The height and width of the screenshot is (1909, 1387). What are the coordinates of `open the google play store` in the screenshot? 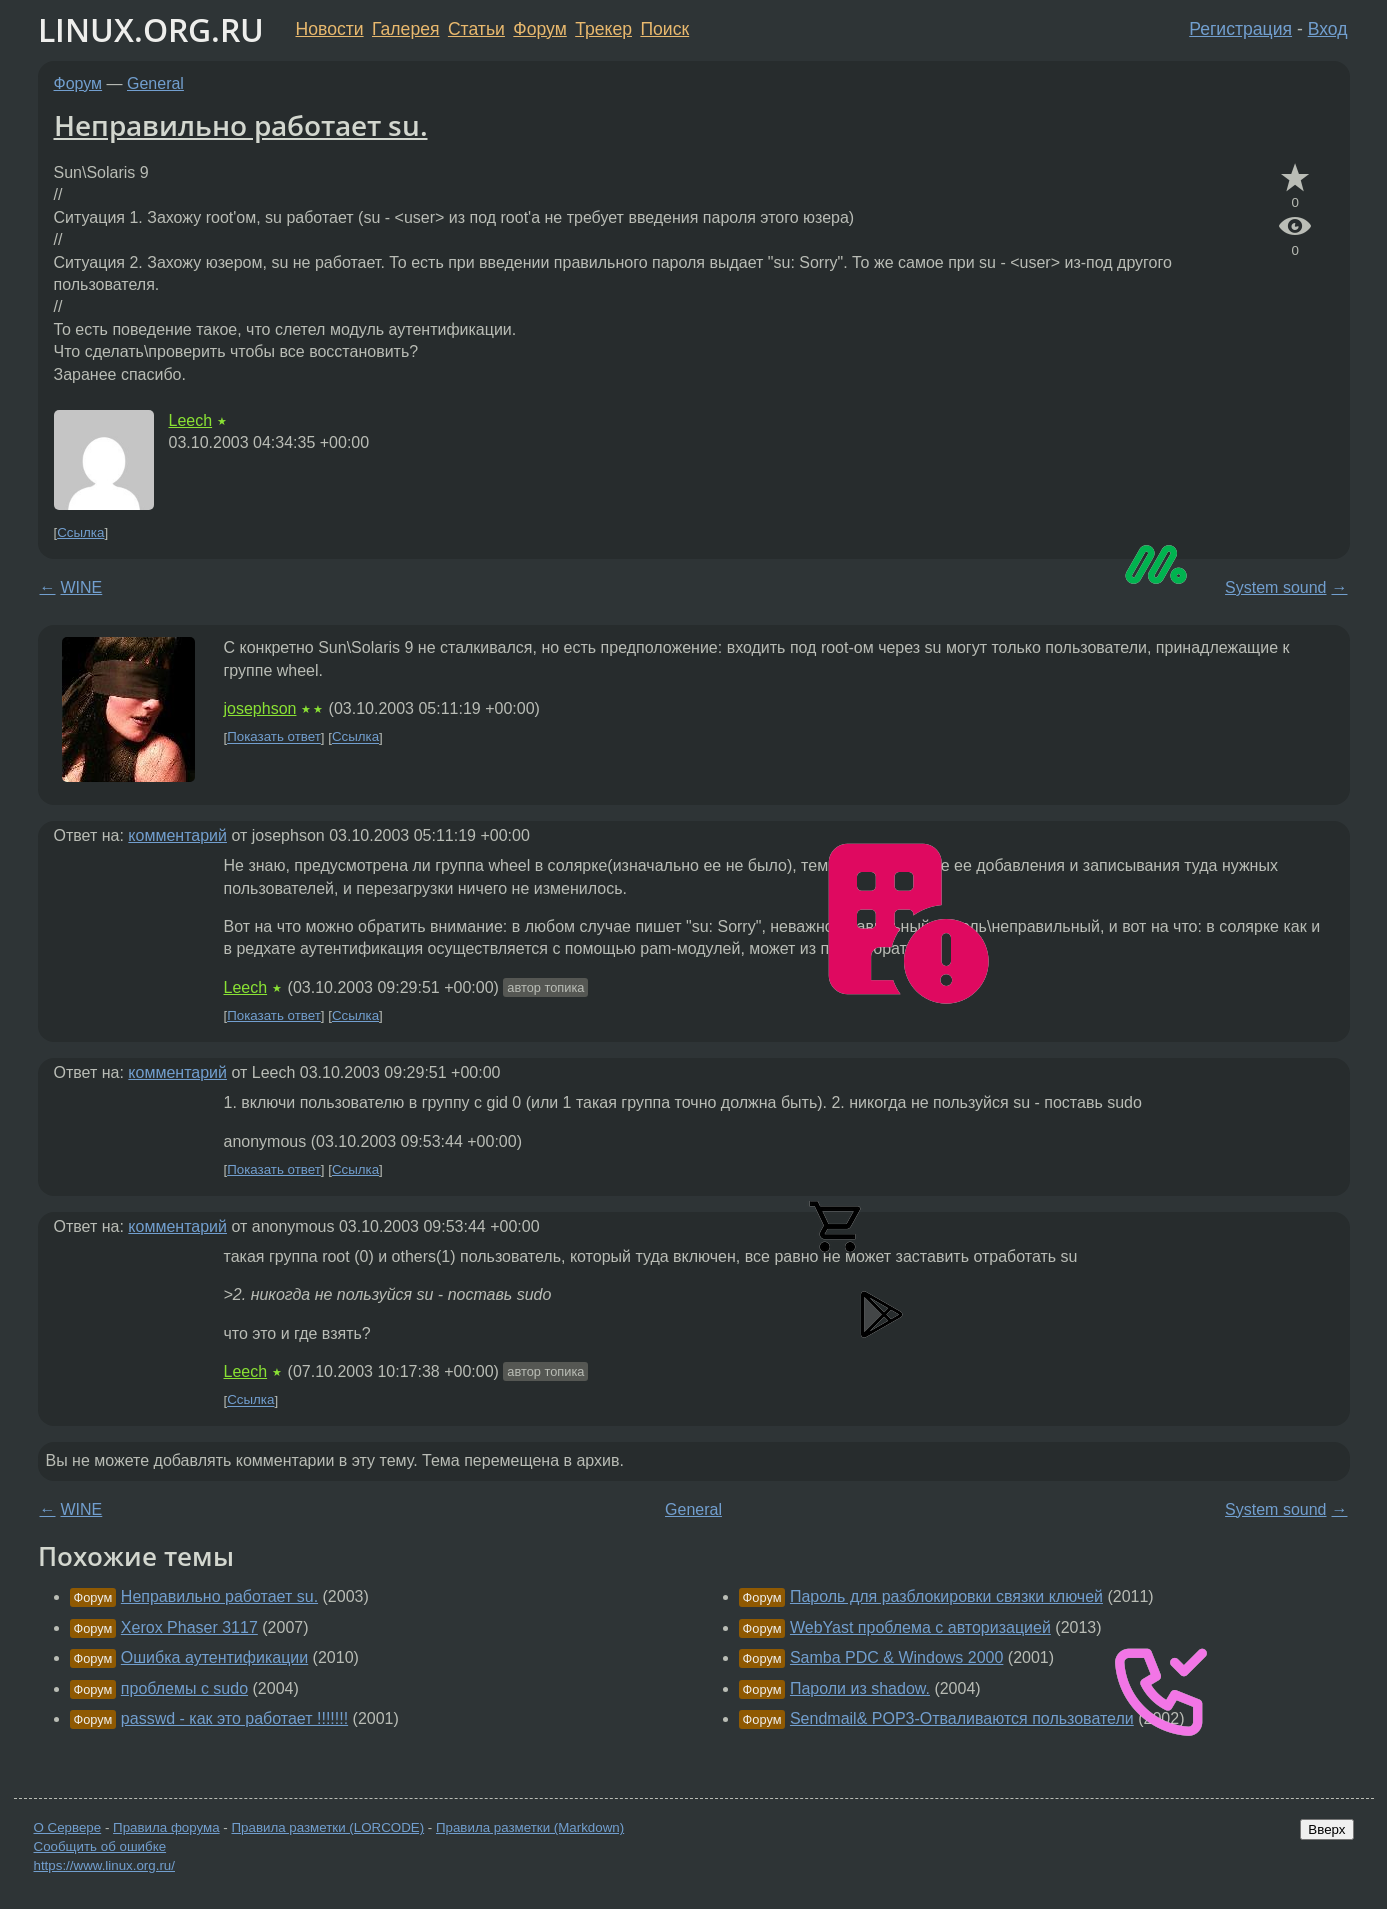 It's located at (877, 1314).